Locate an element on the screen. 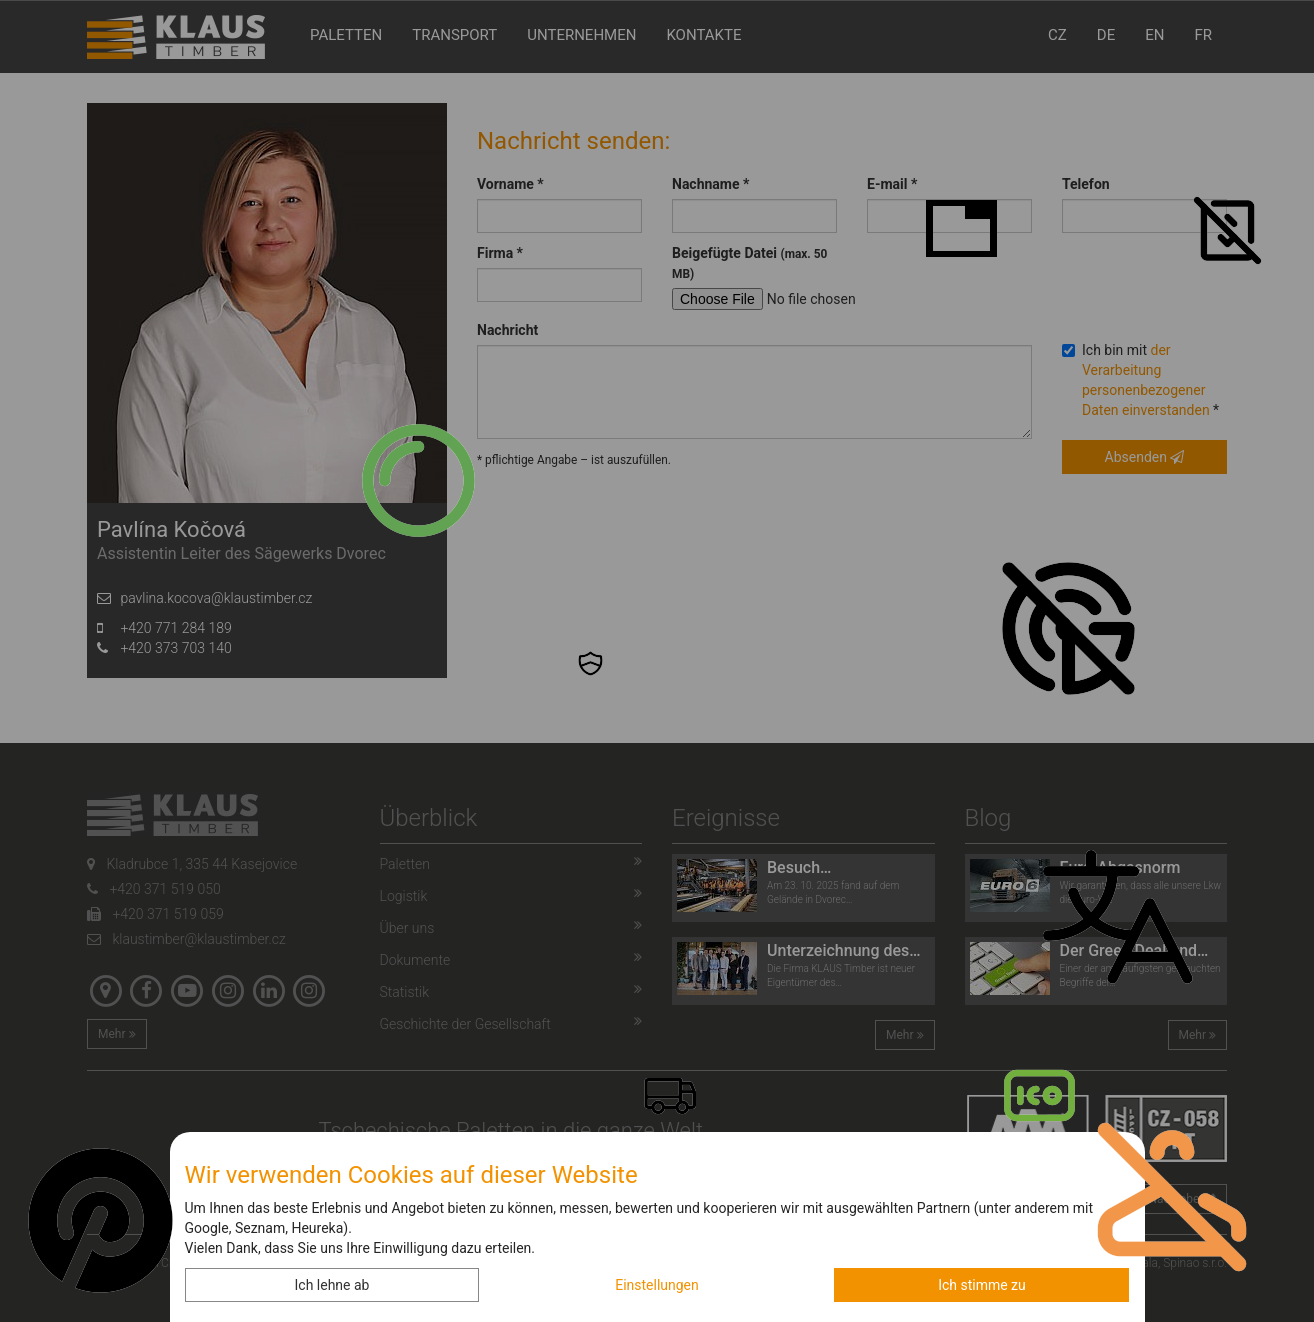  apply inner shadow effect to top-left corner is located at coordinates (418, 480).